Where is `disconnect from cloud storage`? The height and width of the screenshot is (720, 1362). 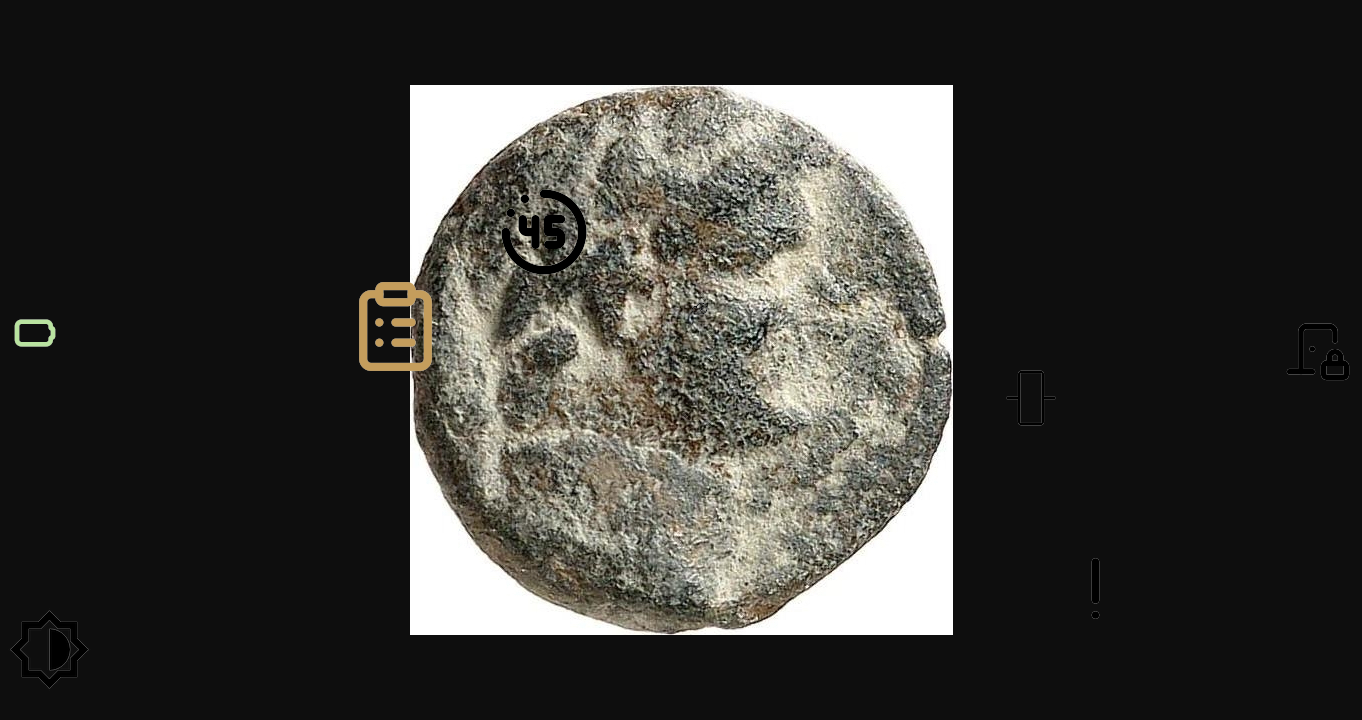
disconnect from cloud storage is located at coordinates (699, 308).